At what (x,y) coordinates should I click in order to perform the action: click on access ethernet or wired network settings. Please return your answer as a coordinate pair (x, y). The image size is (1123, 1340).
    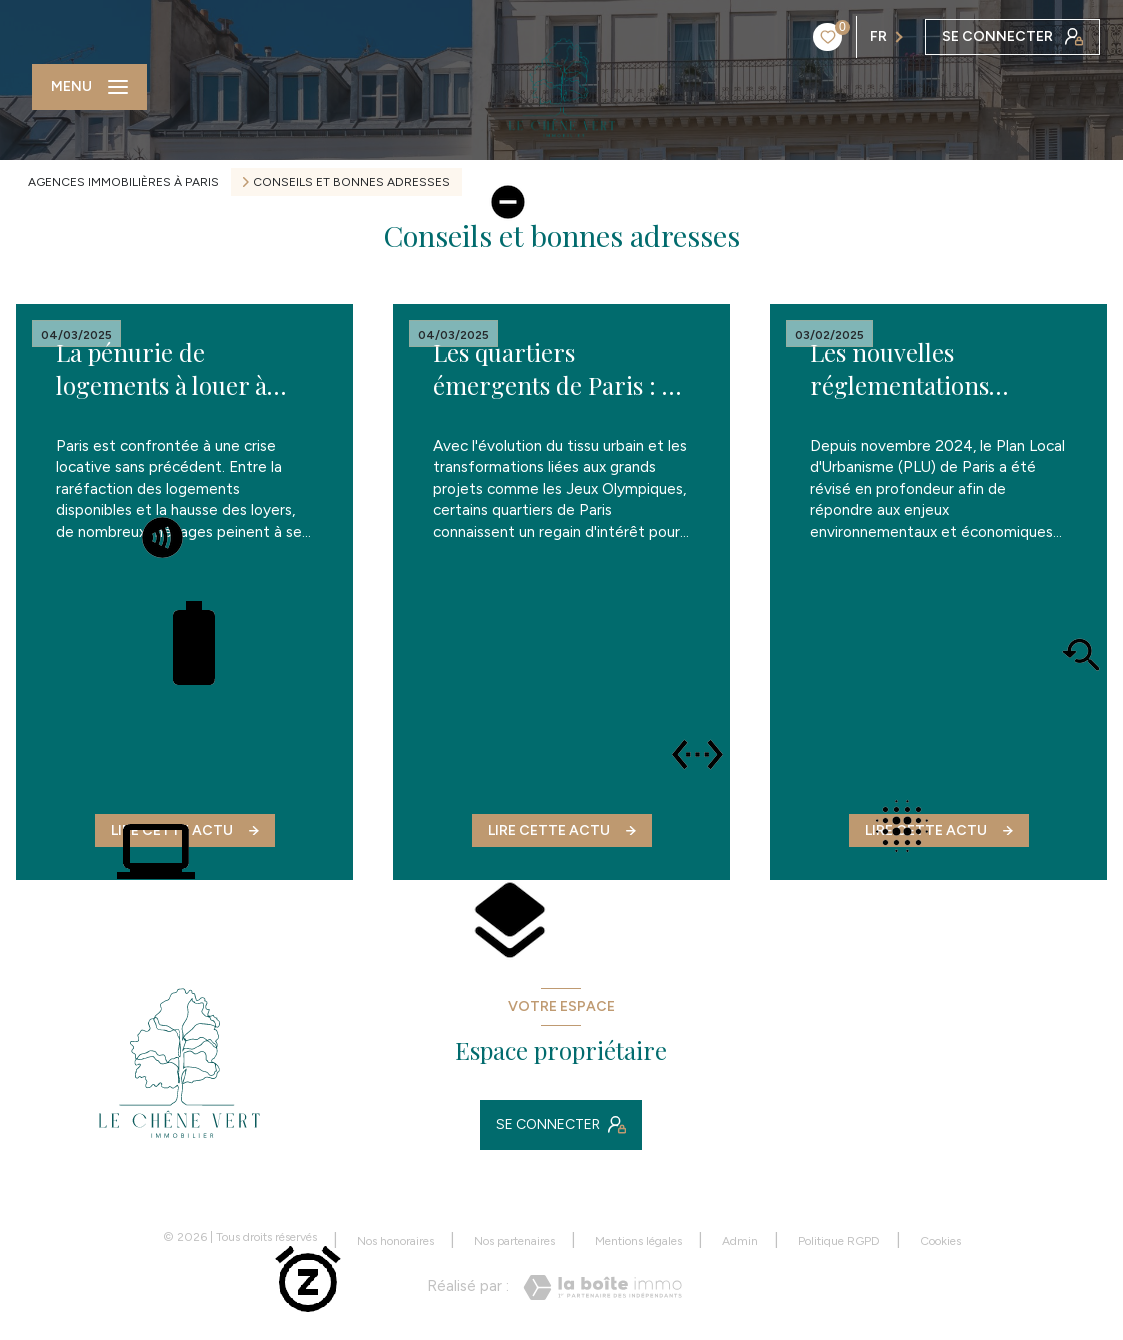
    Looking at the image, I should click on (697, 754).